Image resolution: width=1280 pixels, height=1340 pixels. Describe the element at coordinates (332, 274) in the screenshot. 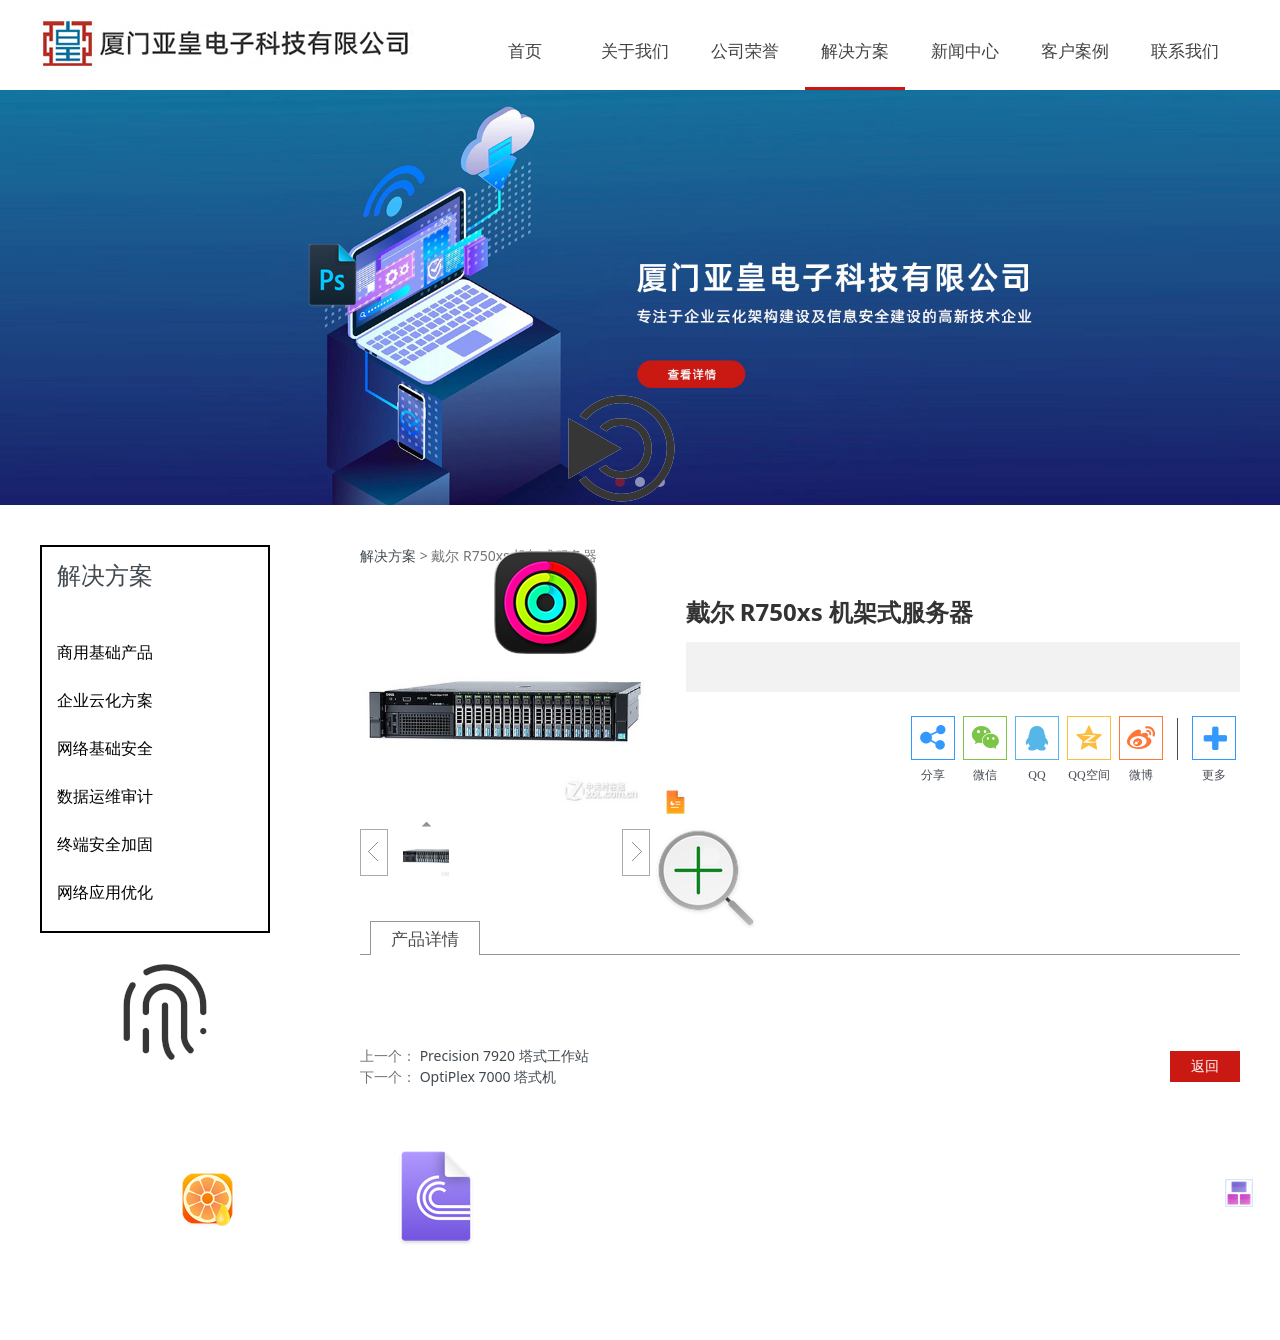

I see `a photoshop document file` at that location.